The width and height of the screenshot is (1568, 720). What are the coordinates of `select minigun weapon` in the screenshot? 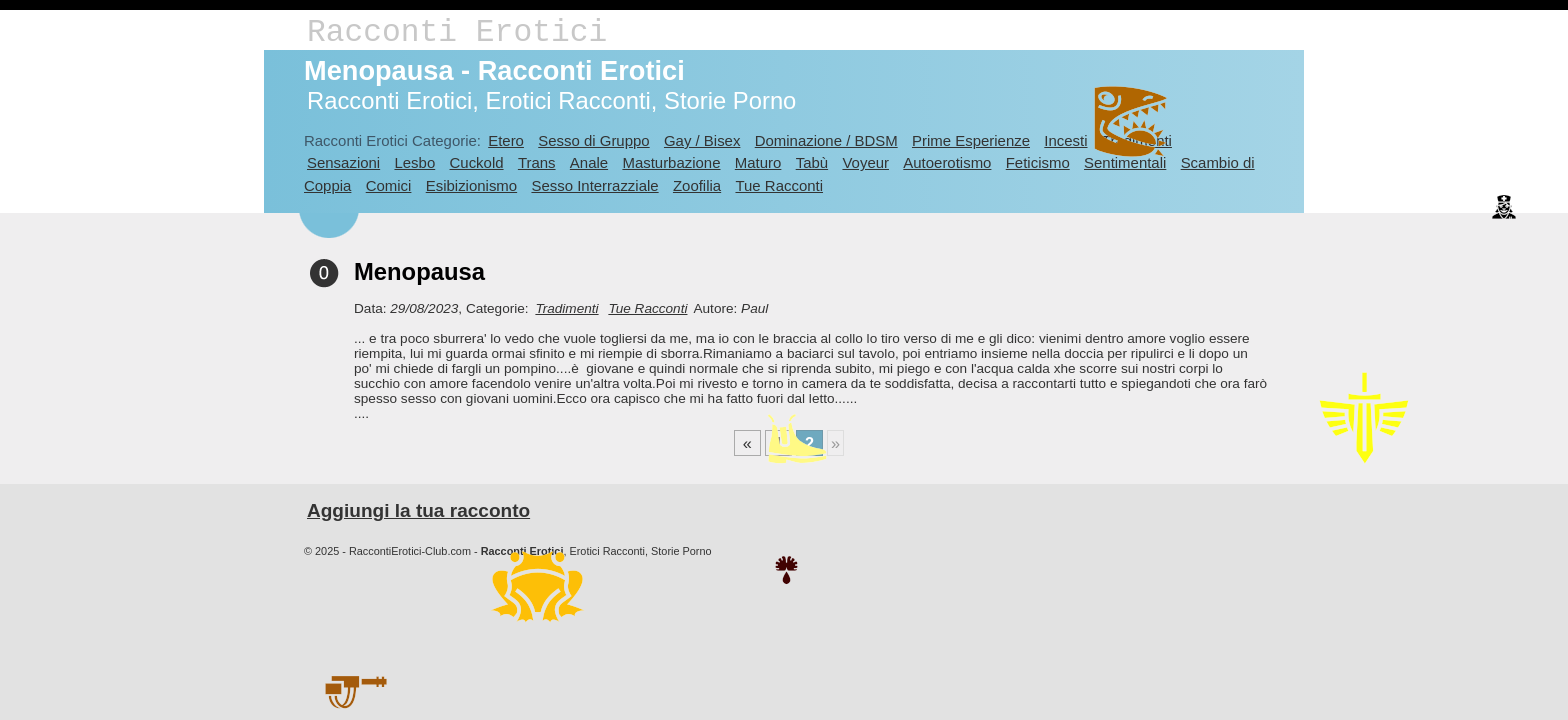 It's located at (356, 684).